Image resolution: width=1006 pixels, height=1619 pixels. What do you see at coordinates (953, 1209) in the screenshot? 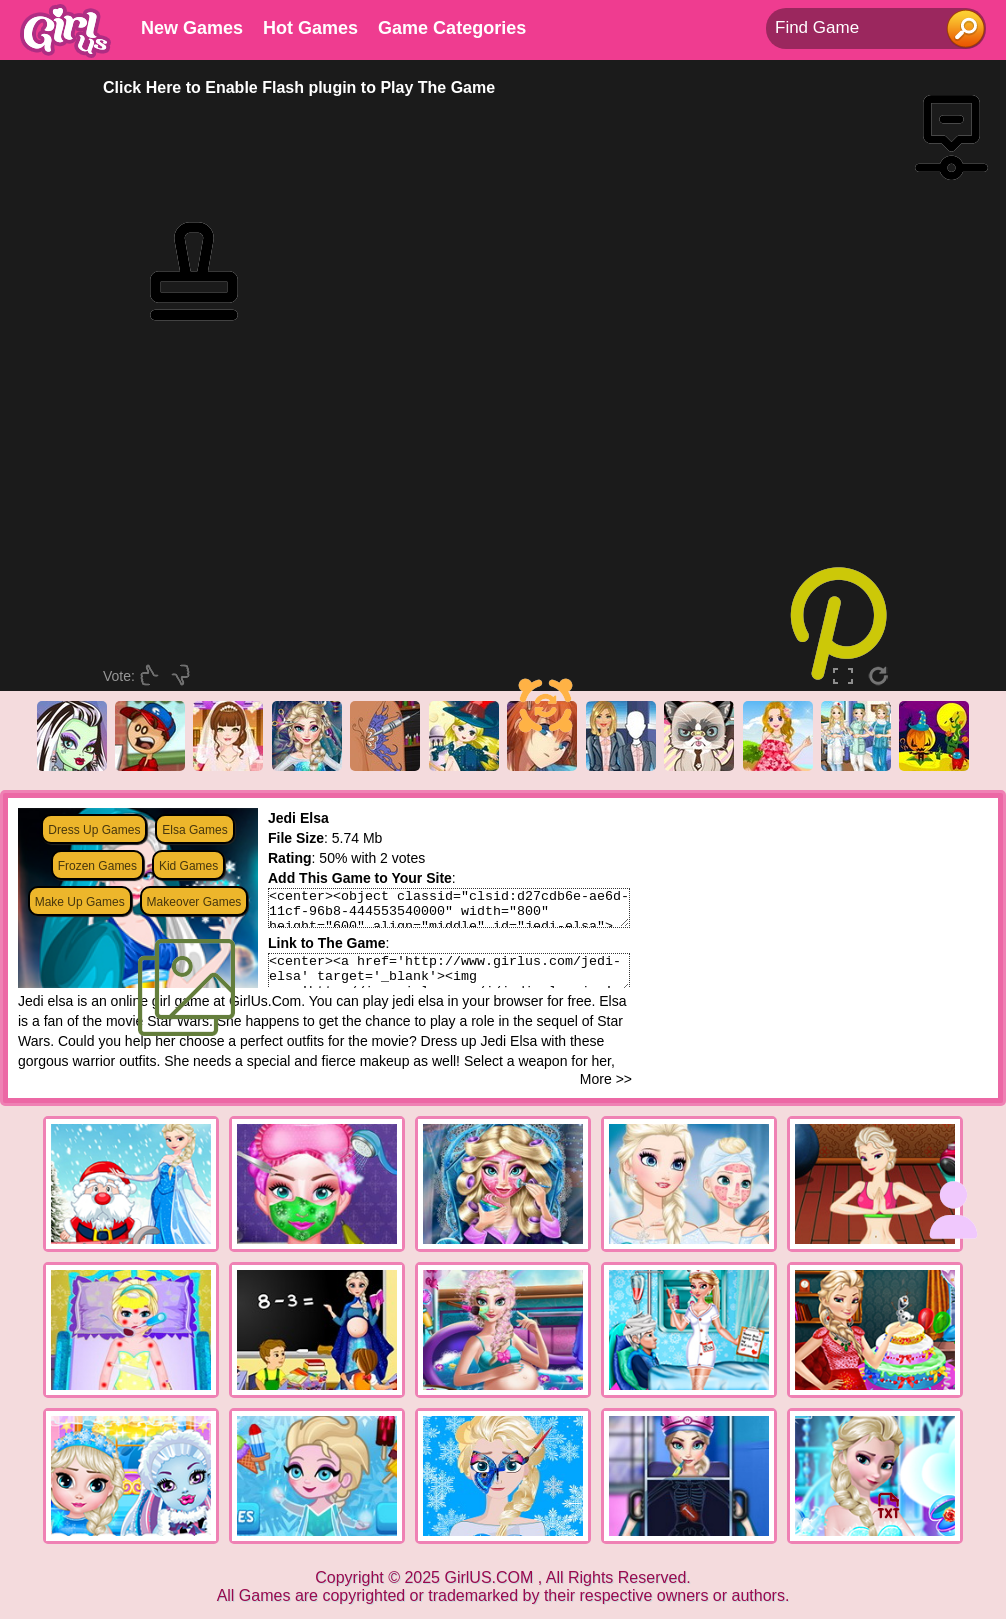
I see `view your profile` at bounding box center [953, 1209].